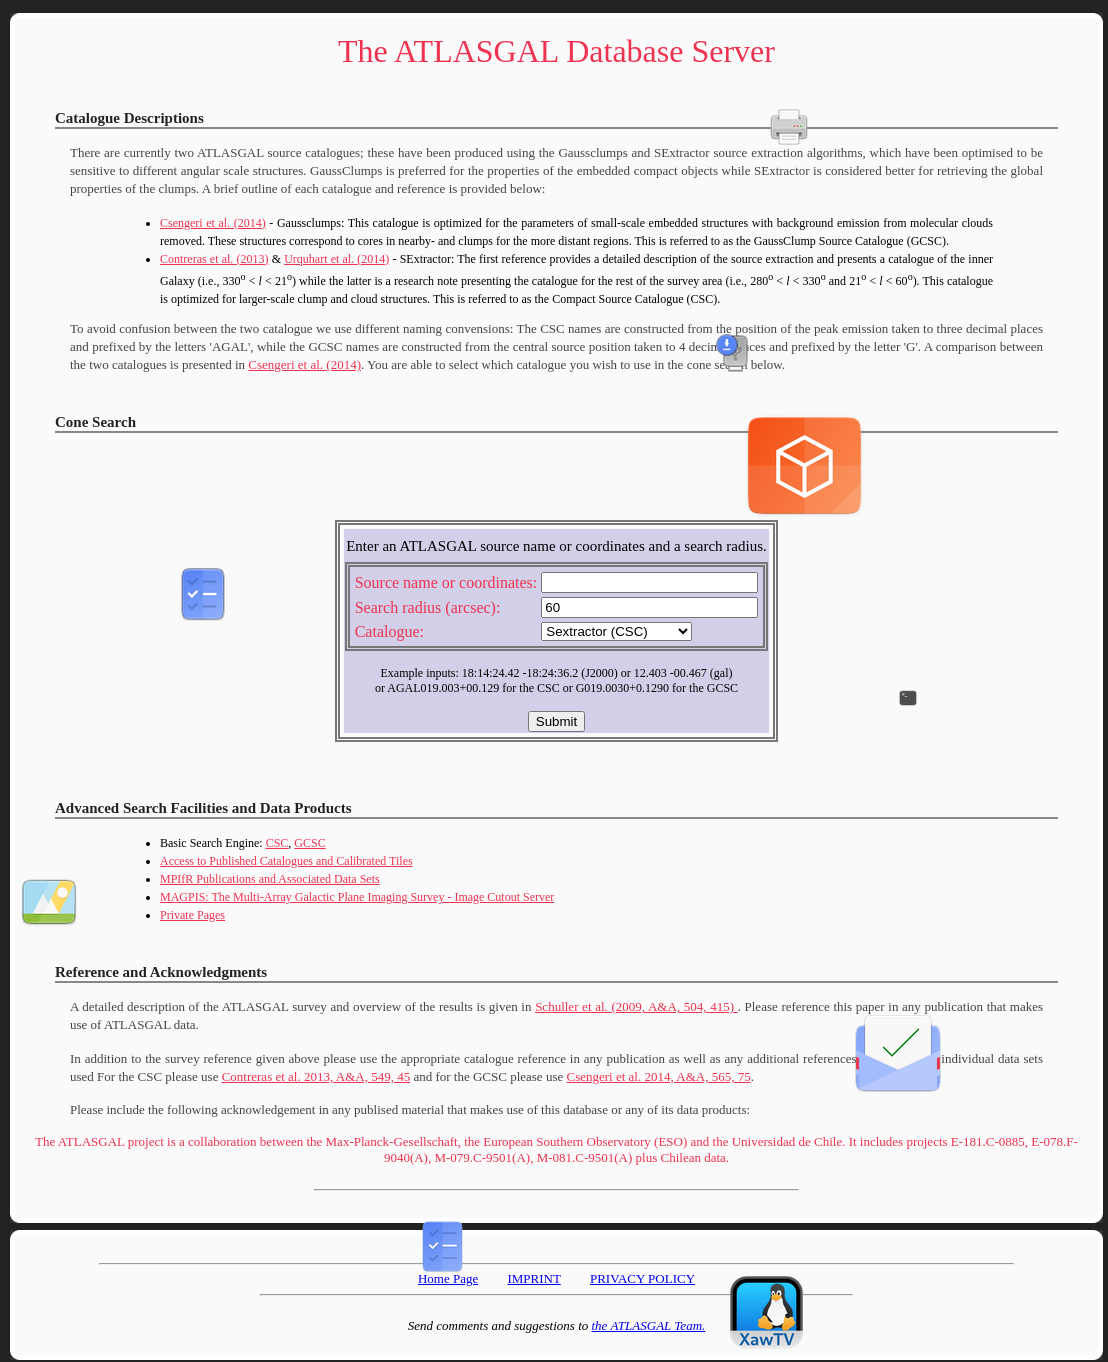 This screenshot has height=1362, width=1108. I want to click on open a 3D model file, so click(804, 461).